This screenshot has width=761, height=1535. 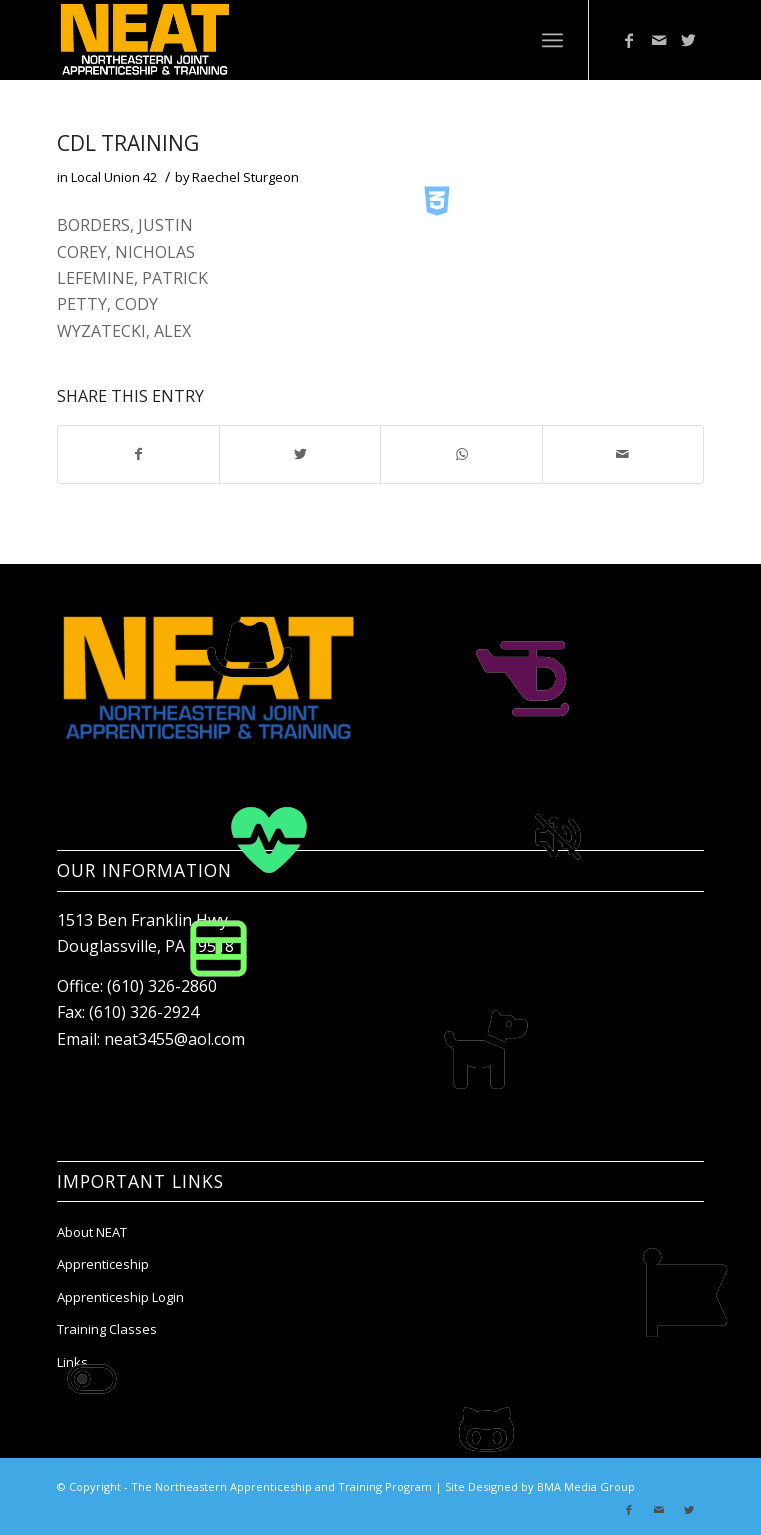 What do you see at coordinates (522, 677) in the screenshot?
I see `helicopter transportation option` at bounding box center [522, 677].